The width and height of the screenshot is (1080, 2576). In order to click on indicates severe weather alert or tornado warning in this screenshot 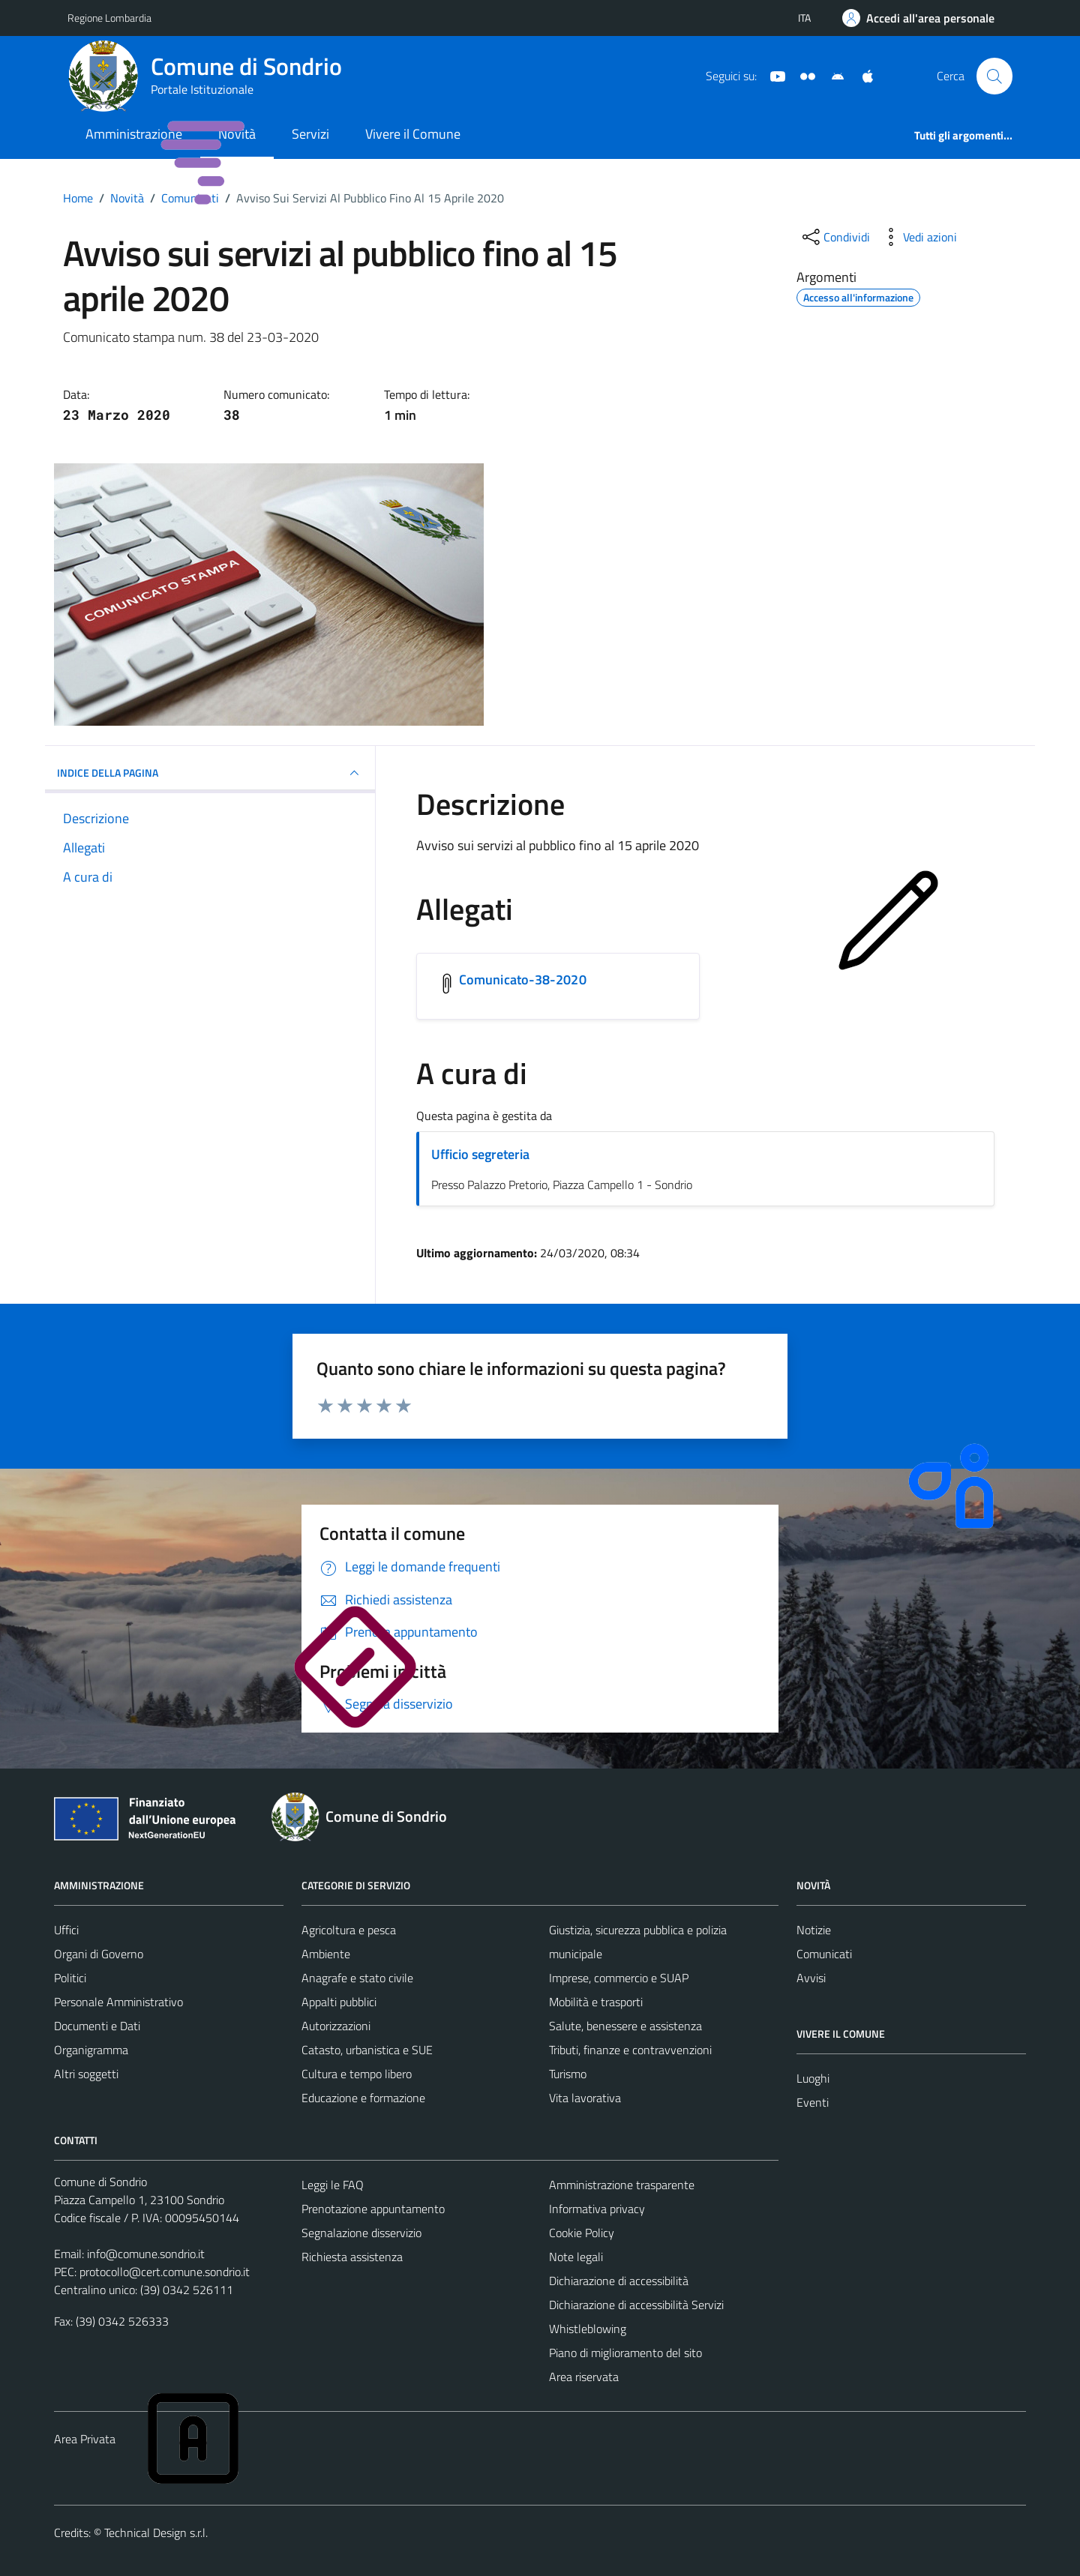, I will do `click(201, 161)`.